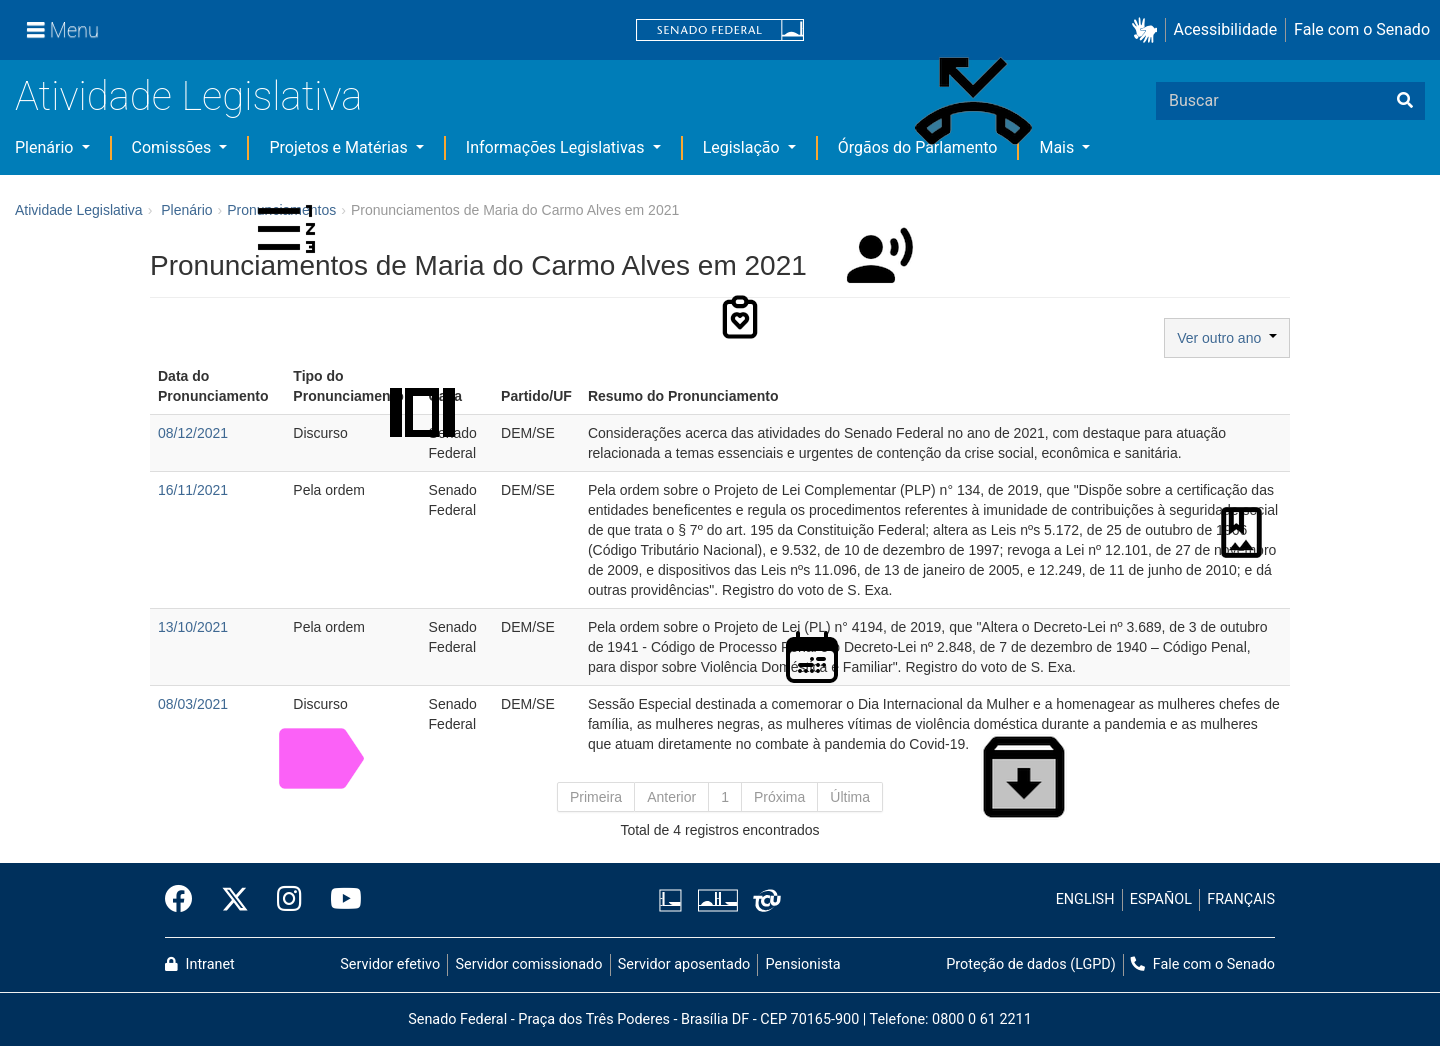 The height and width of the screenshot is (1046, 1440). I want to click on switch to column or array view layout, so click(420, 414).